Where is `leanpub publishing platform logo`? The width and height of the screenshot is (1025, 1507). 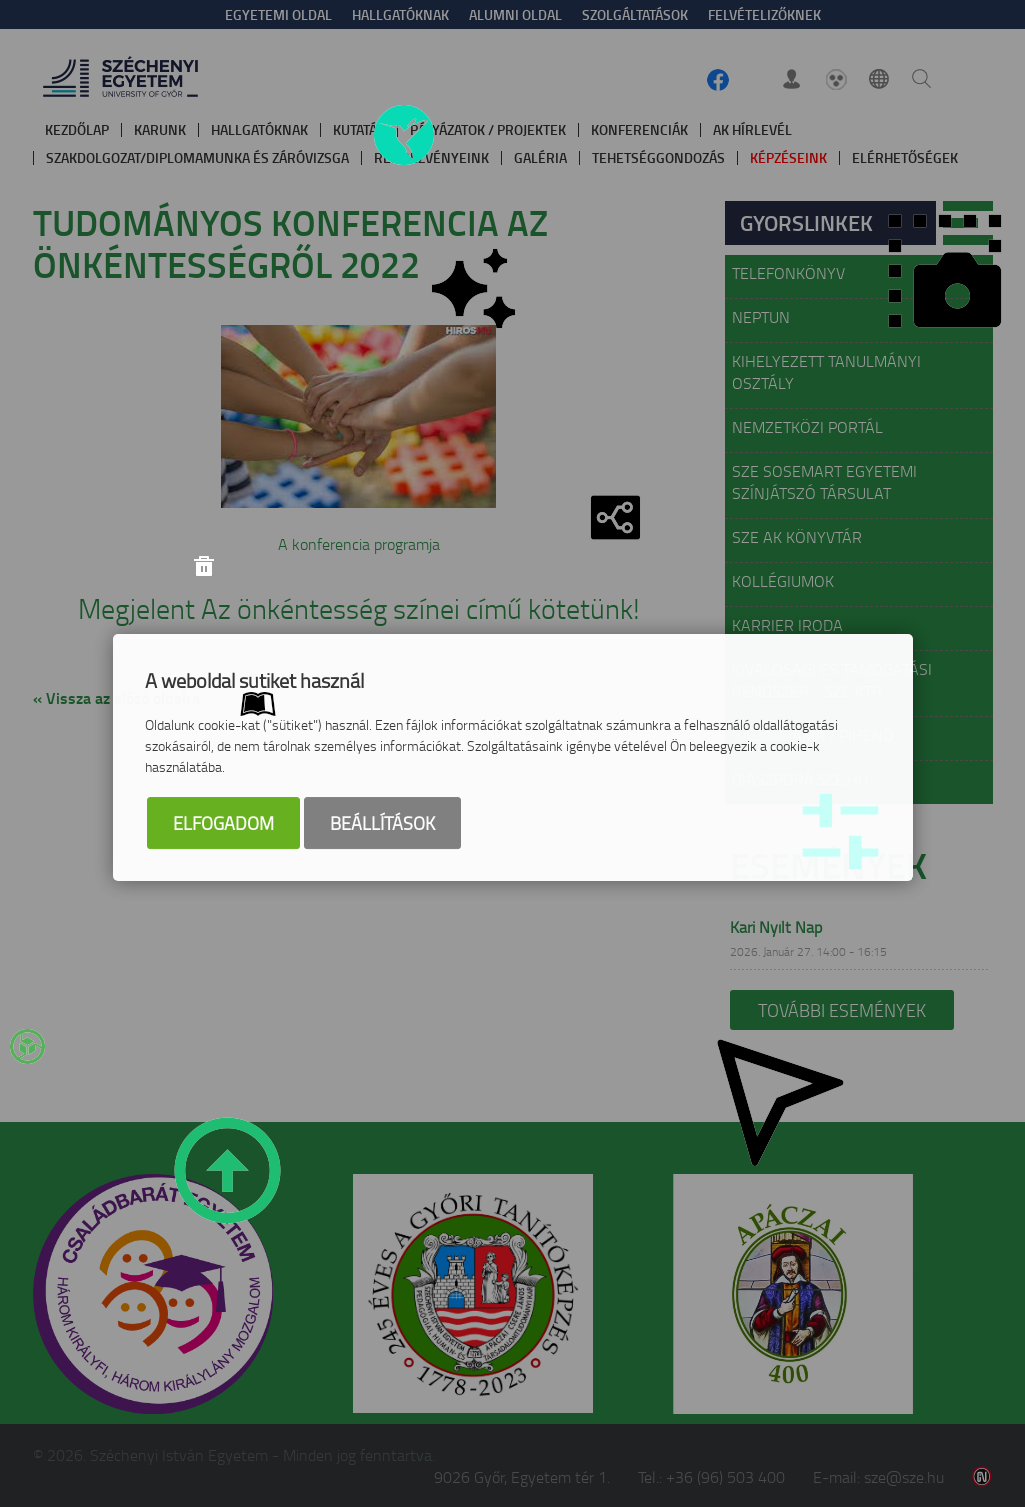 leanpub publishing platform logo is located at coordinates (258, 704).